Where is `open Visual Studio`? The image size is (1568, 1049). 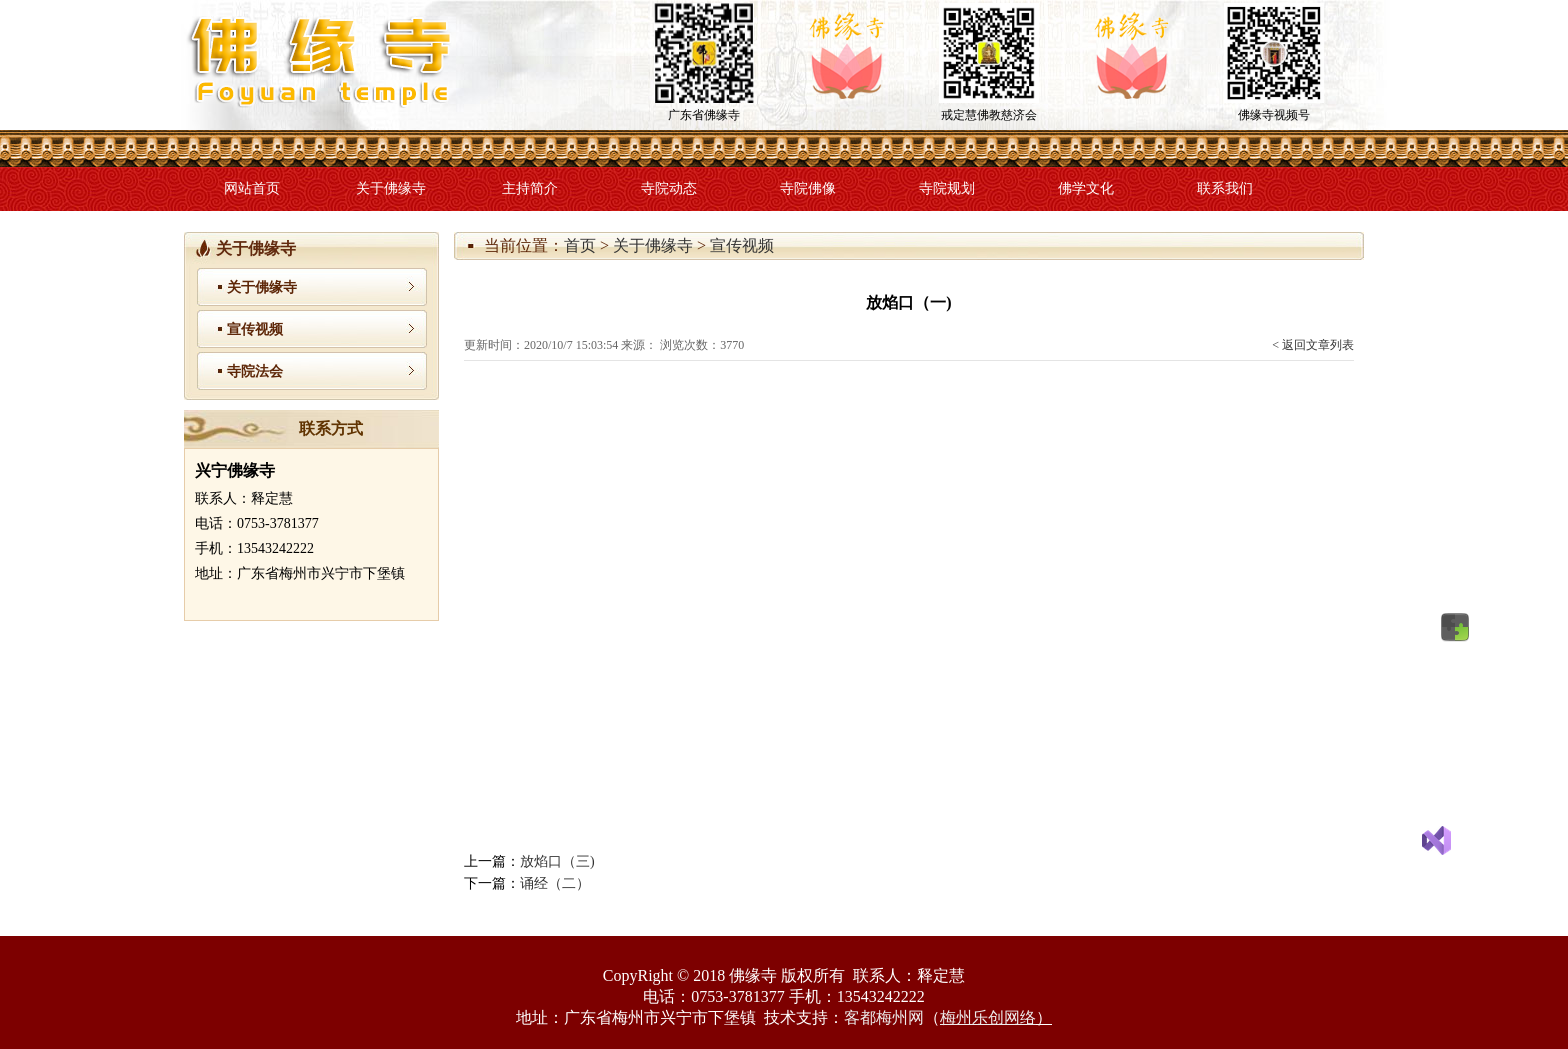
open Visual Studio is located at coordinates (1436, 840).